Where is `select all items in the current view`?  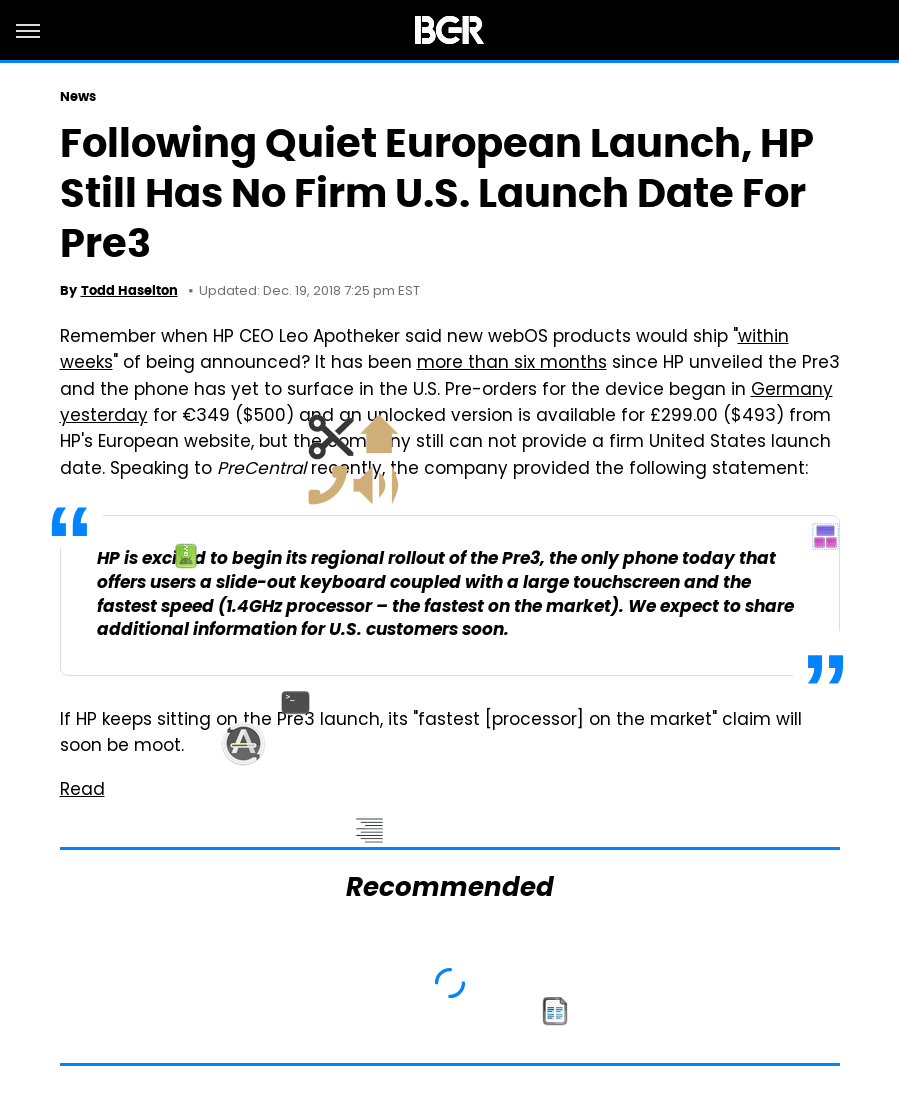 select all items in the current view is located at coordinates (825, 536).